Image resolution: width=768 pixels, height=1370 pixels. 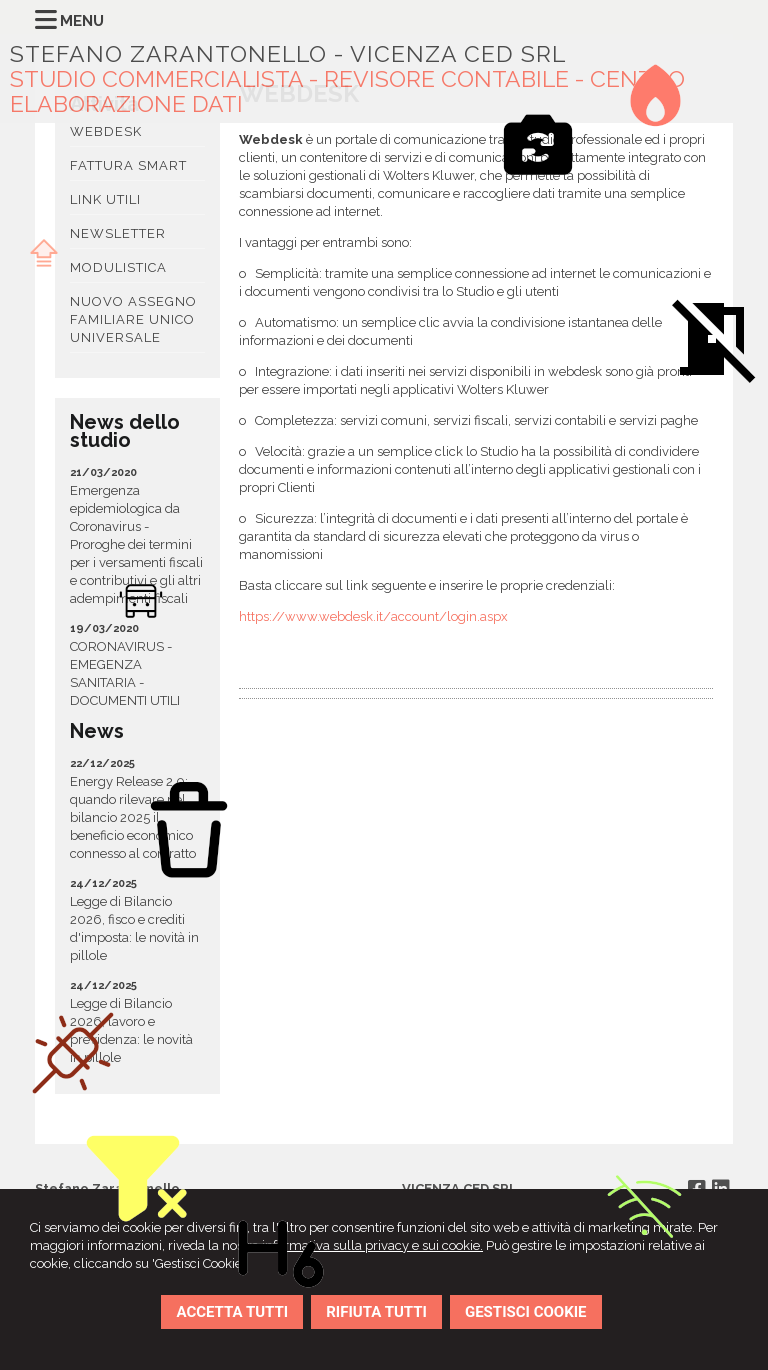 What do you see at coordinates (655, 96) in the screenshot?
I see `indicates trending or hot content` at bounding box center [655, 96].